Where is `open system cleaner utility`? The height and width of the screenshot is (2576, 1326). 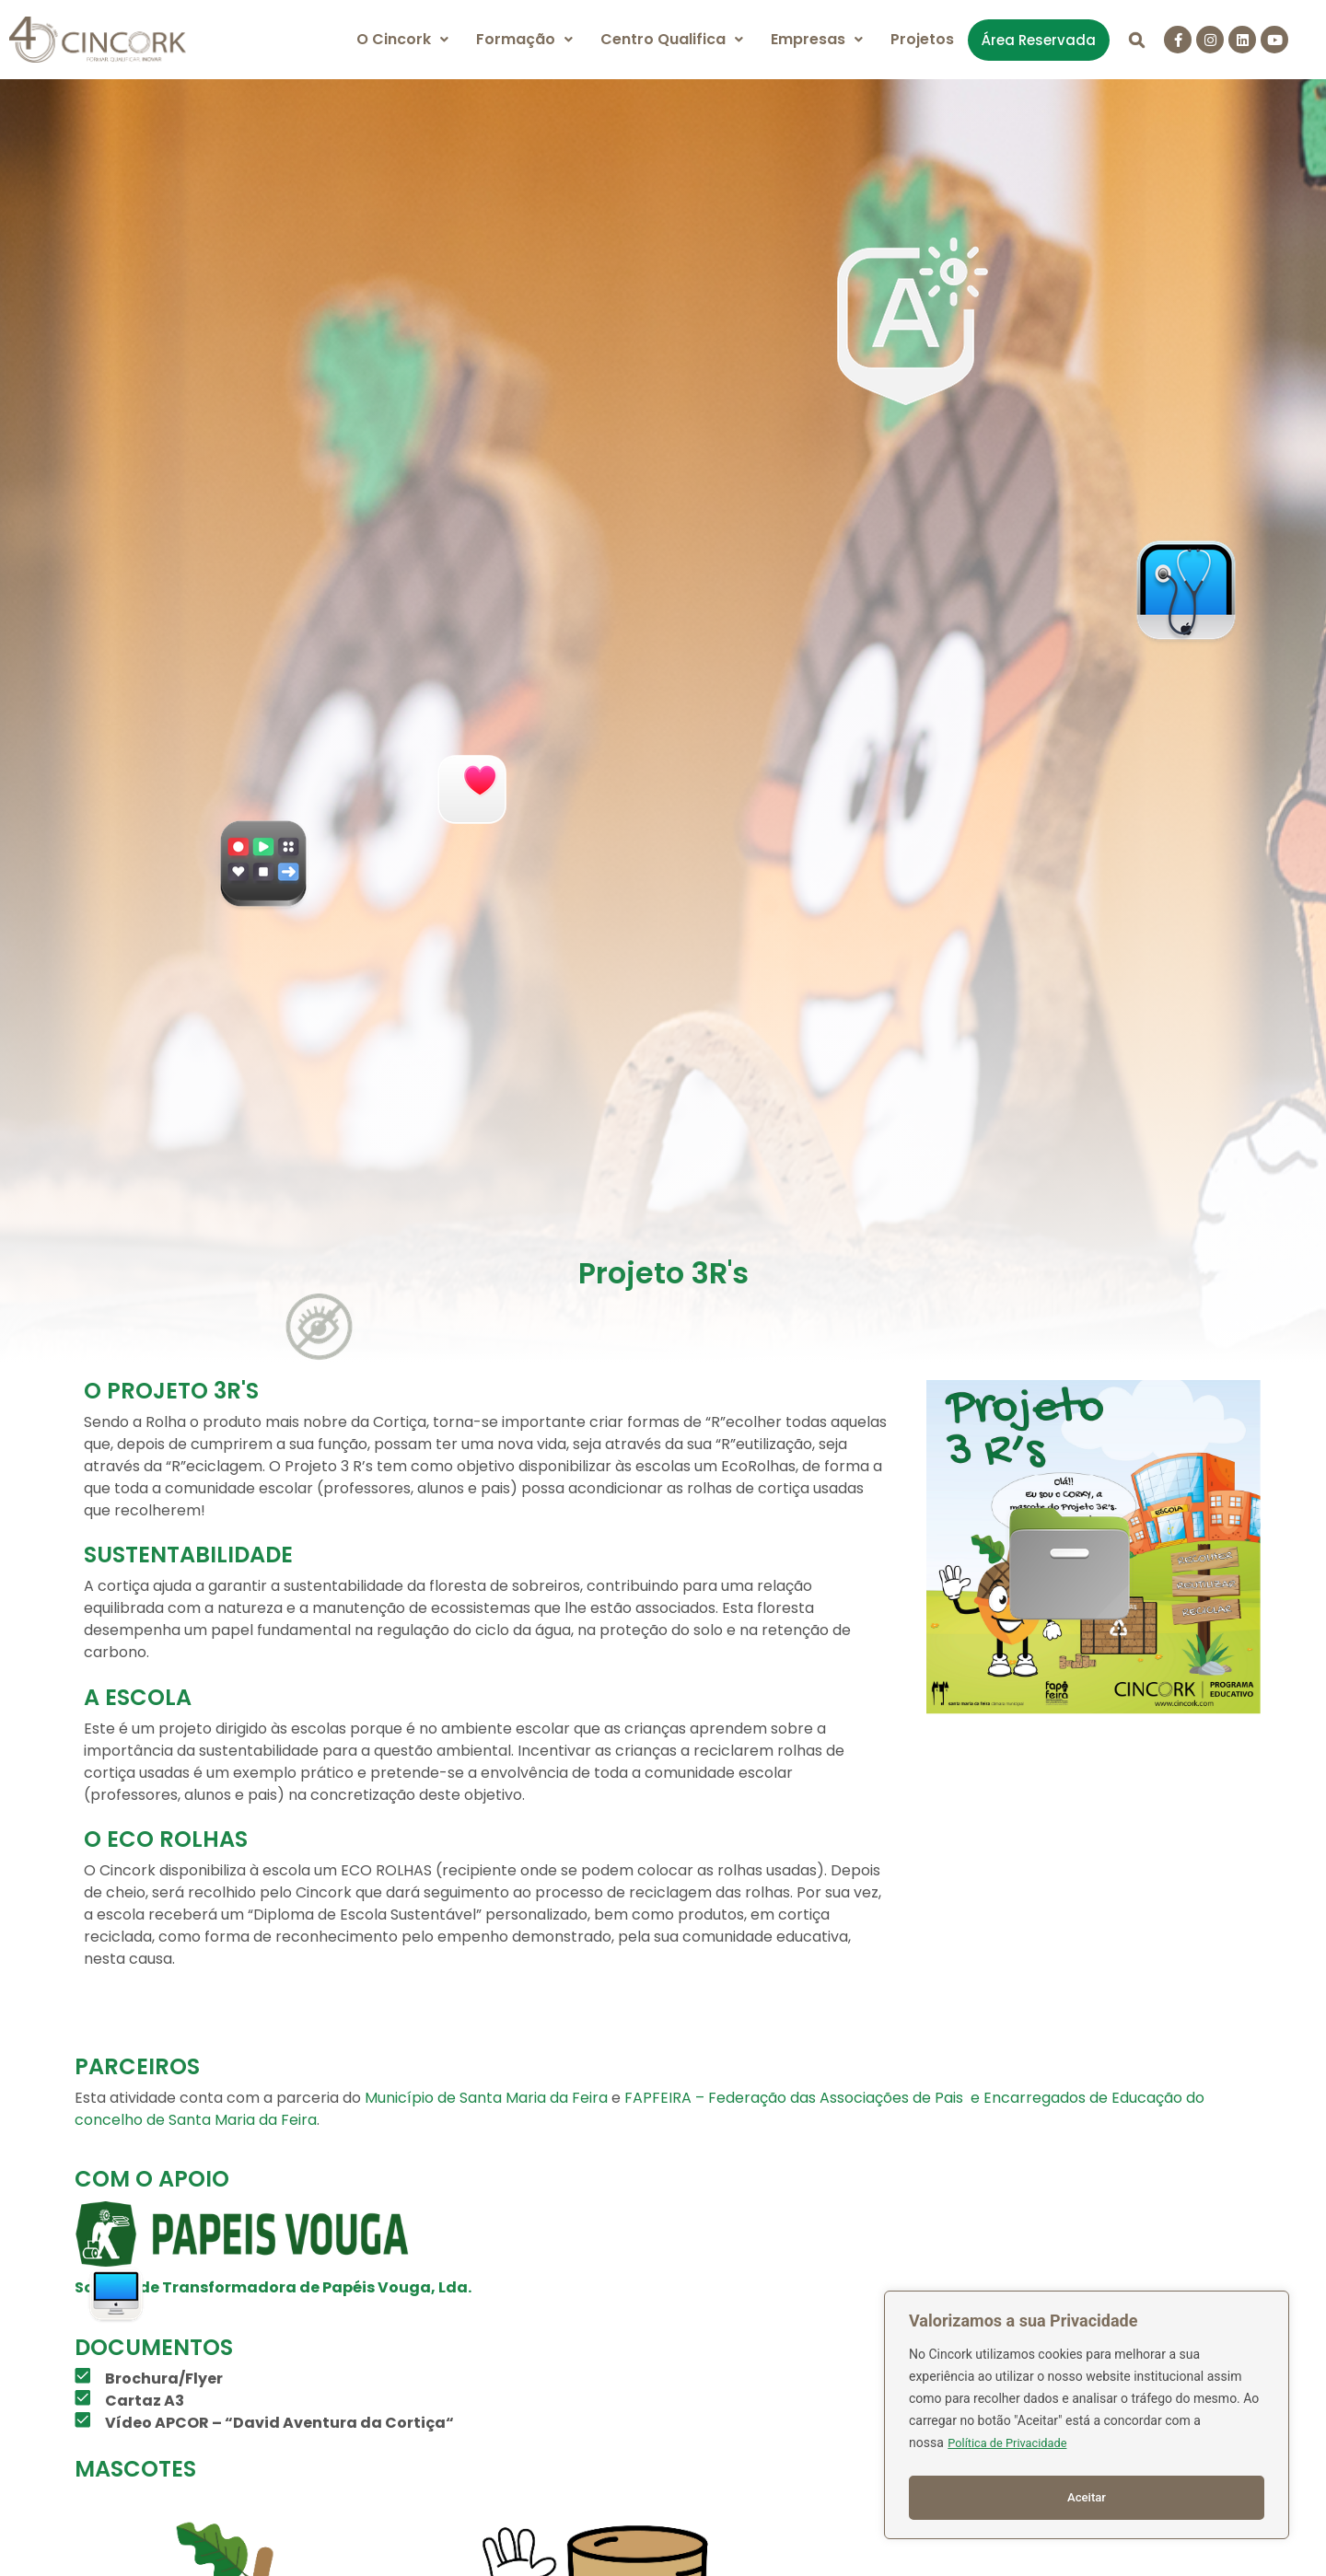
open system cleaner utility is located at coordinates (1186, 590).